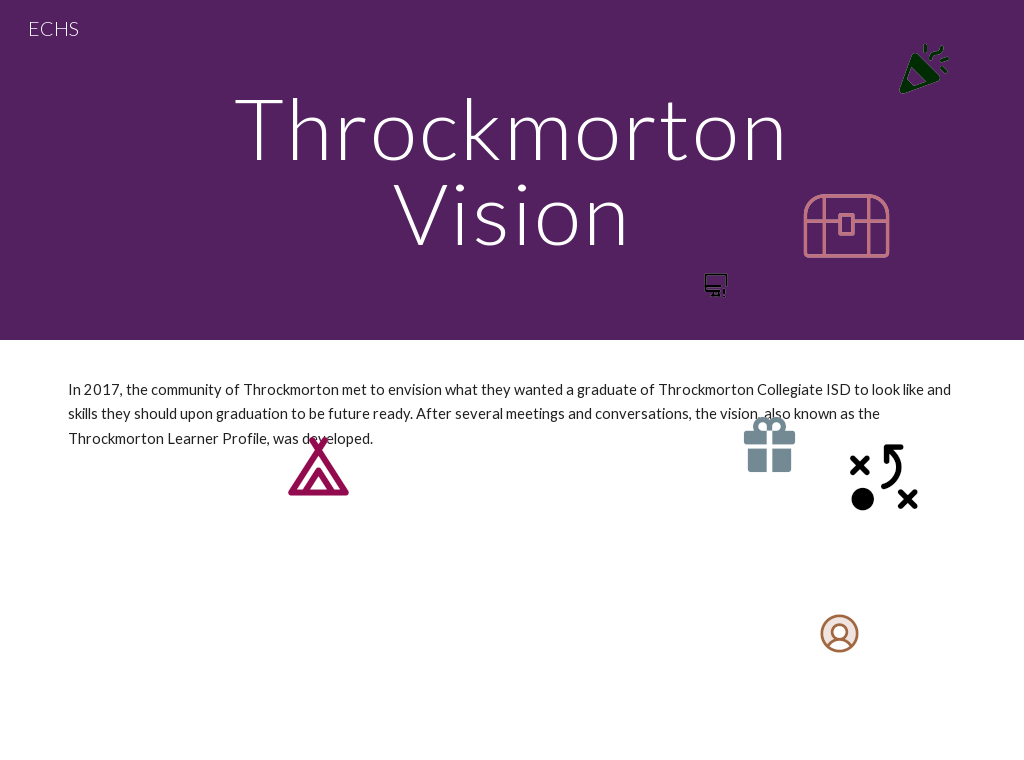  I want to click on indicates a problem or error with your desktop computer, so click(716, 285).